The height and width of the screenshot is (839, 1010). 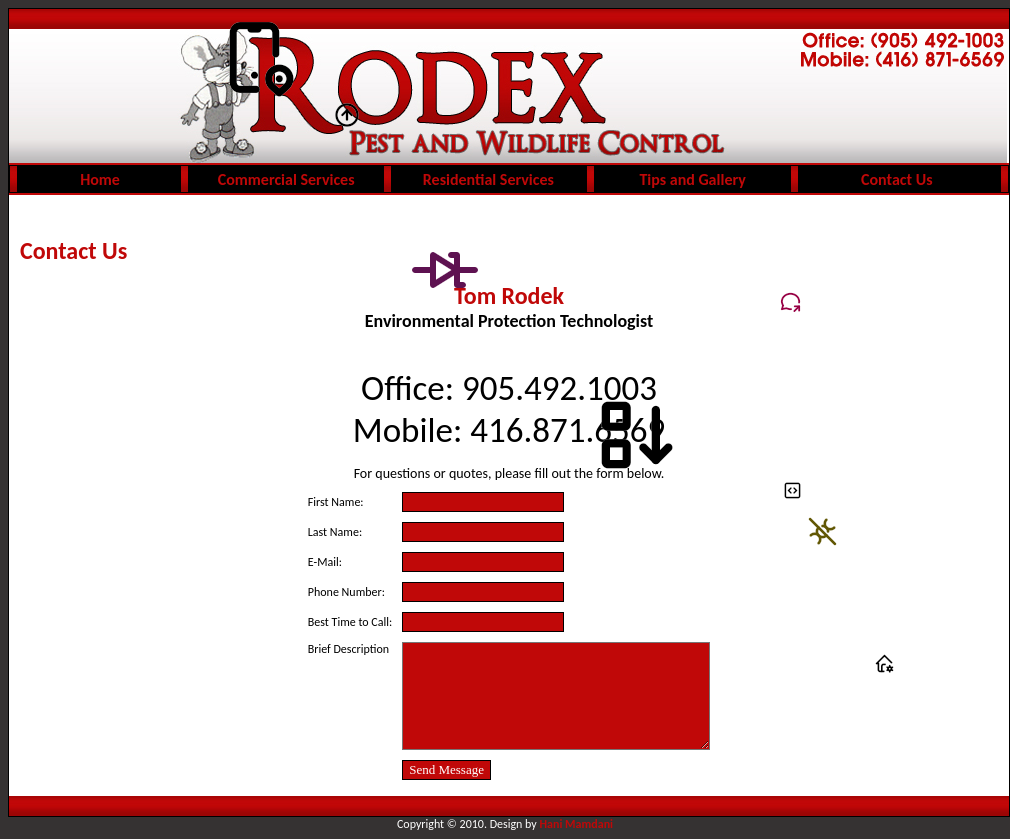 What do you see at coordinates (347, 115) in the screenshot?
I see `scroll to top of page` at bounding box center [347, 115].